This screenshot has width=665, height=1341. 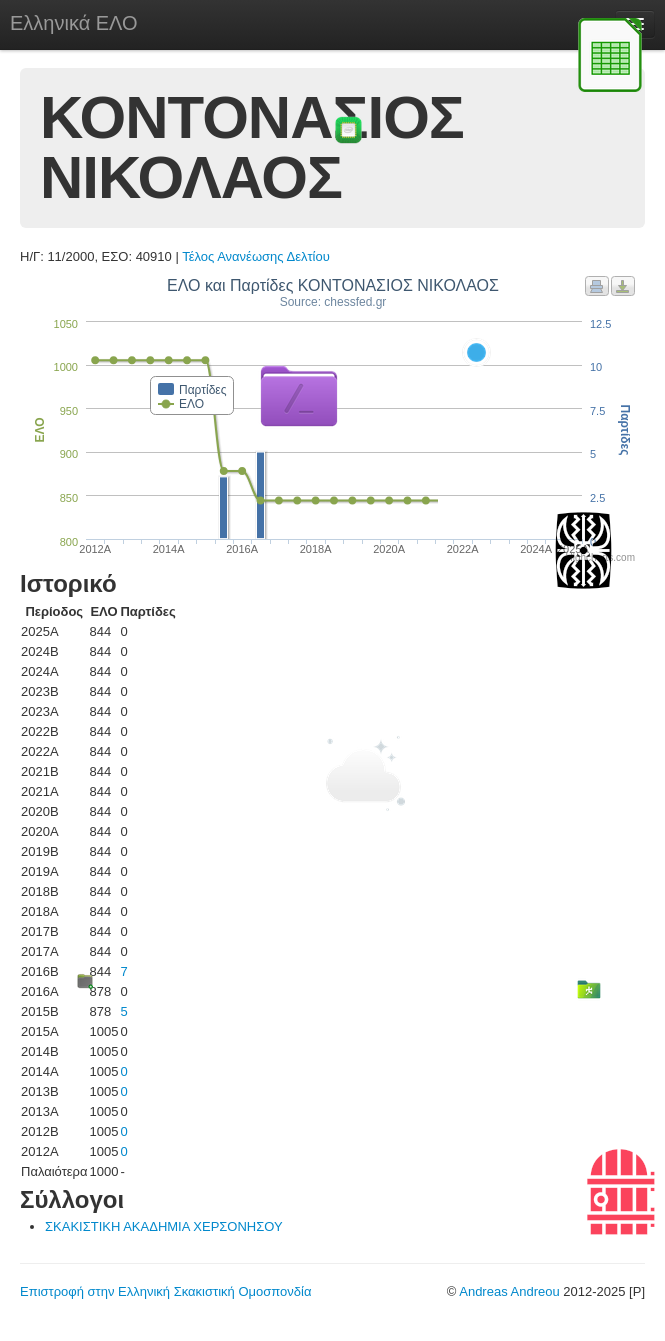 What do you see at coordinates (85, 981) in the screenshot?
I see `create a new folder` at bounding box center [85, 981].